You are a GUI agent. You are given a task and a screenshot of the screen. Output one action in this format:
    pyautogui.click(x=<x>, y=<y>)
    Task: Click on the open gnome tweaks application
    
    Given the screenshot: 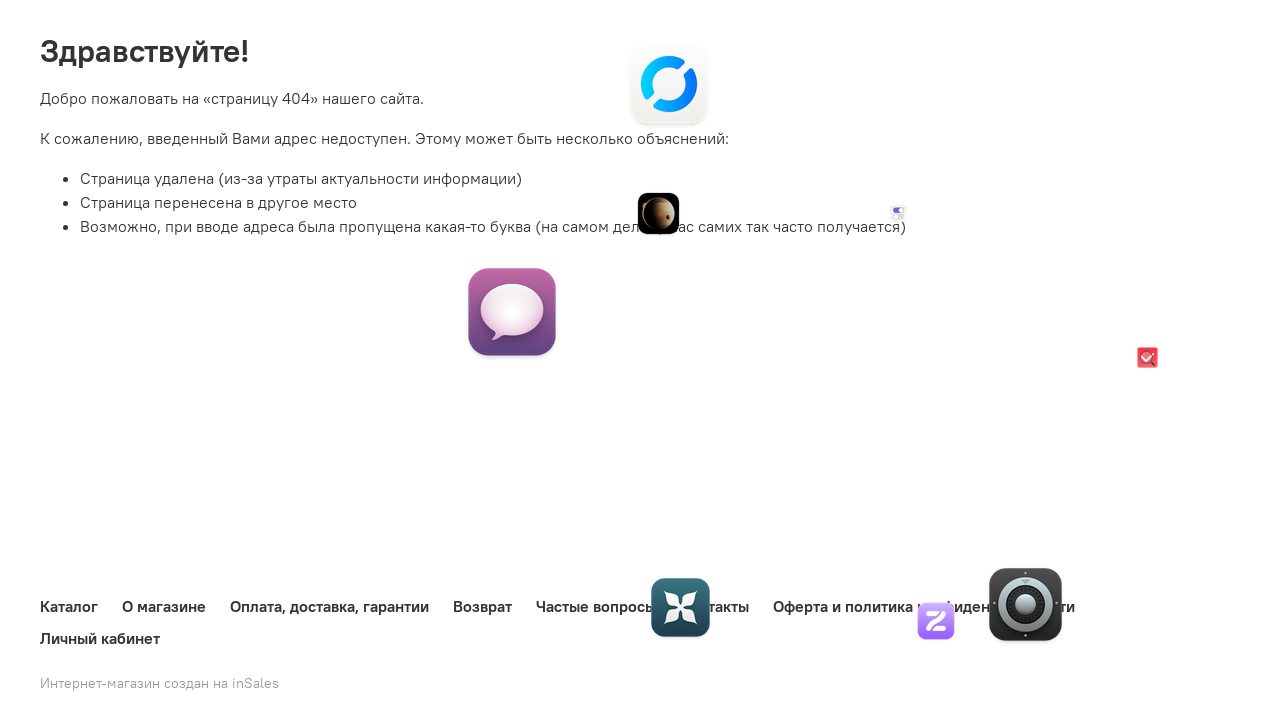 What is the action you would take?
    pyautogui.click(x=898, y=213)
    